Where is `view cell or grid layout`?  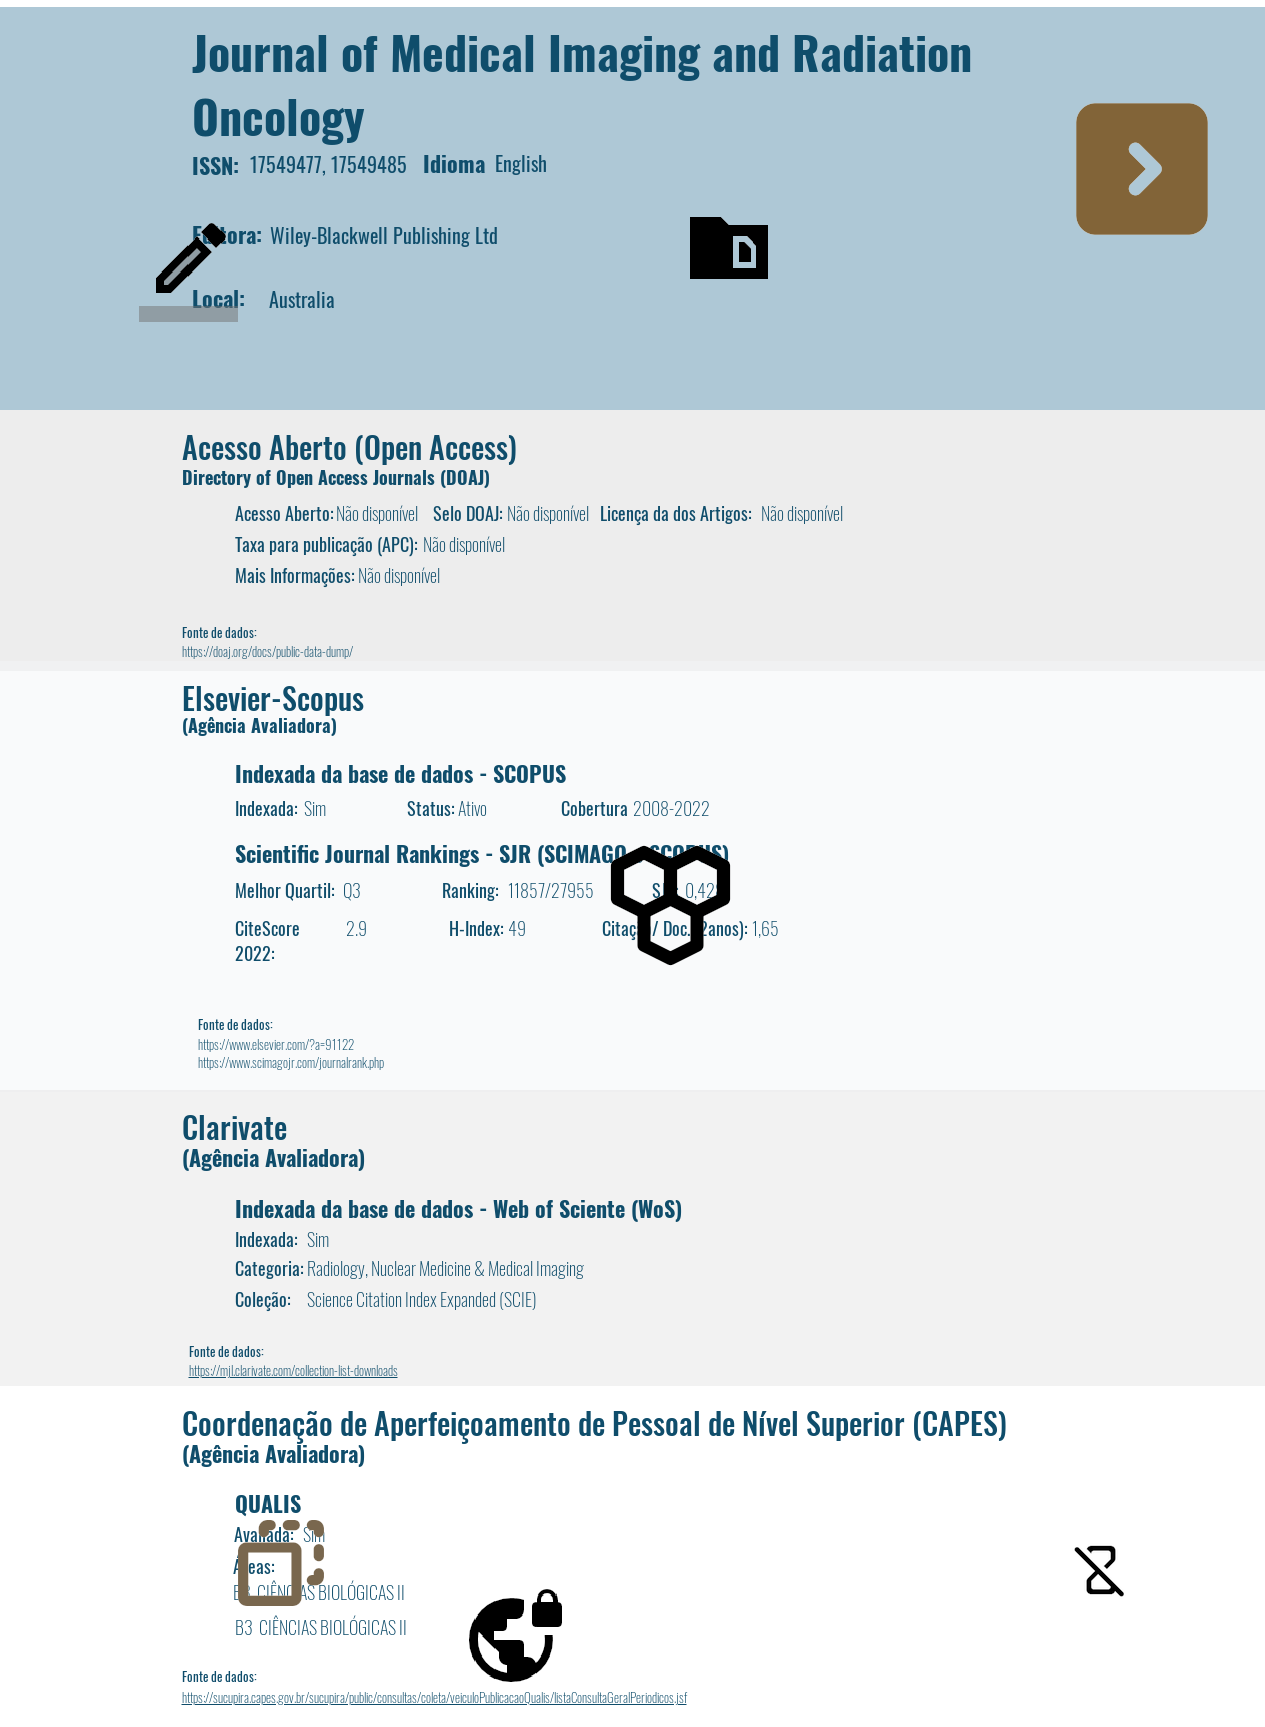
view cell or grid layout is located at coordinates (670, 905).